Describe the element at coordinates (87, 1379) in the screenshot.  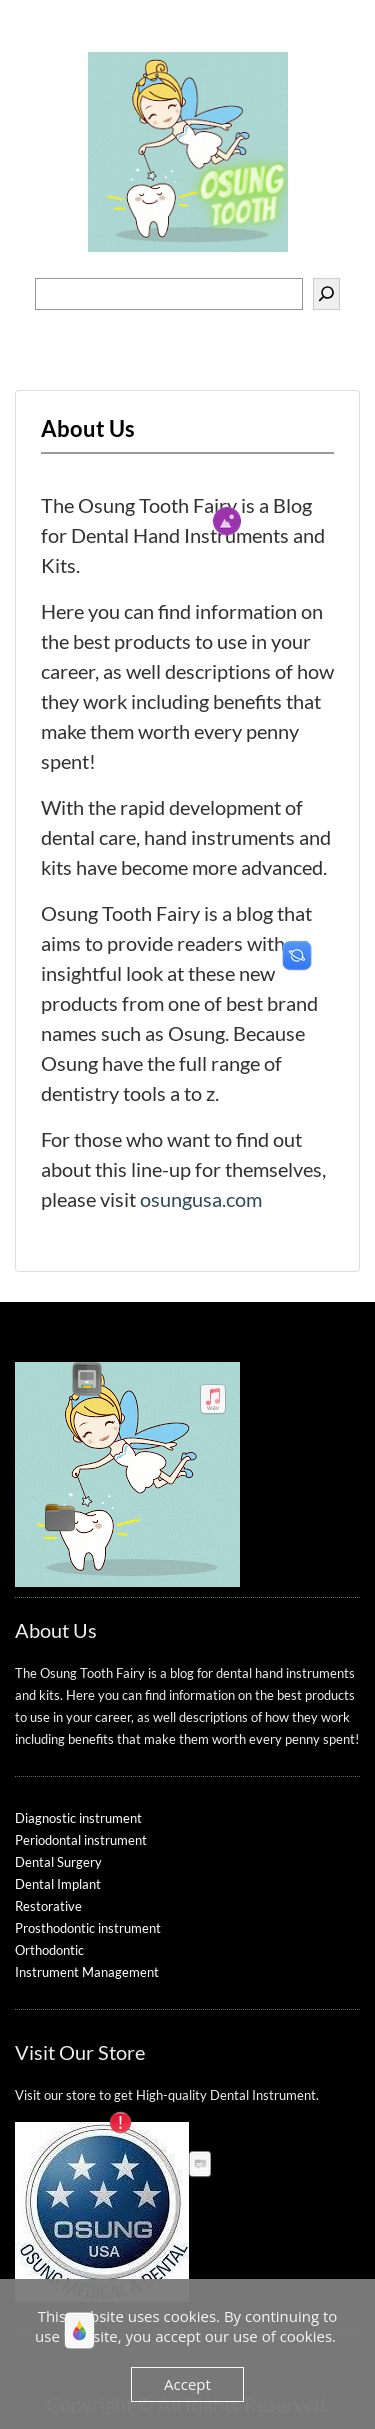
I see `gameboy rom file type indicator` at that location.